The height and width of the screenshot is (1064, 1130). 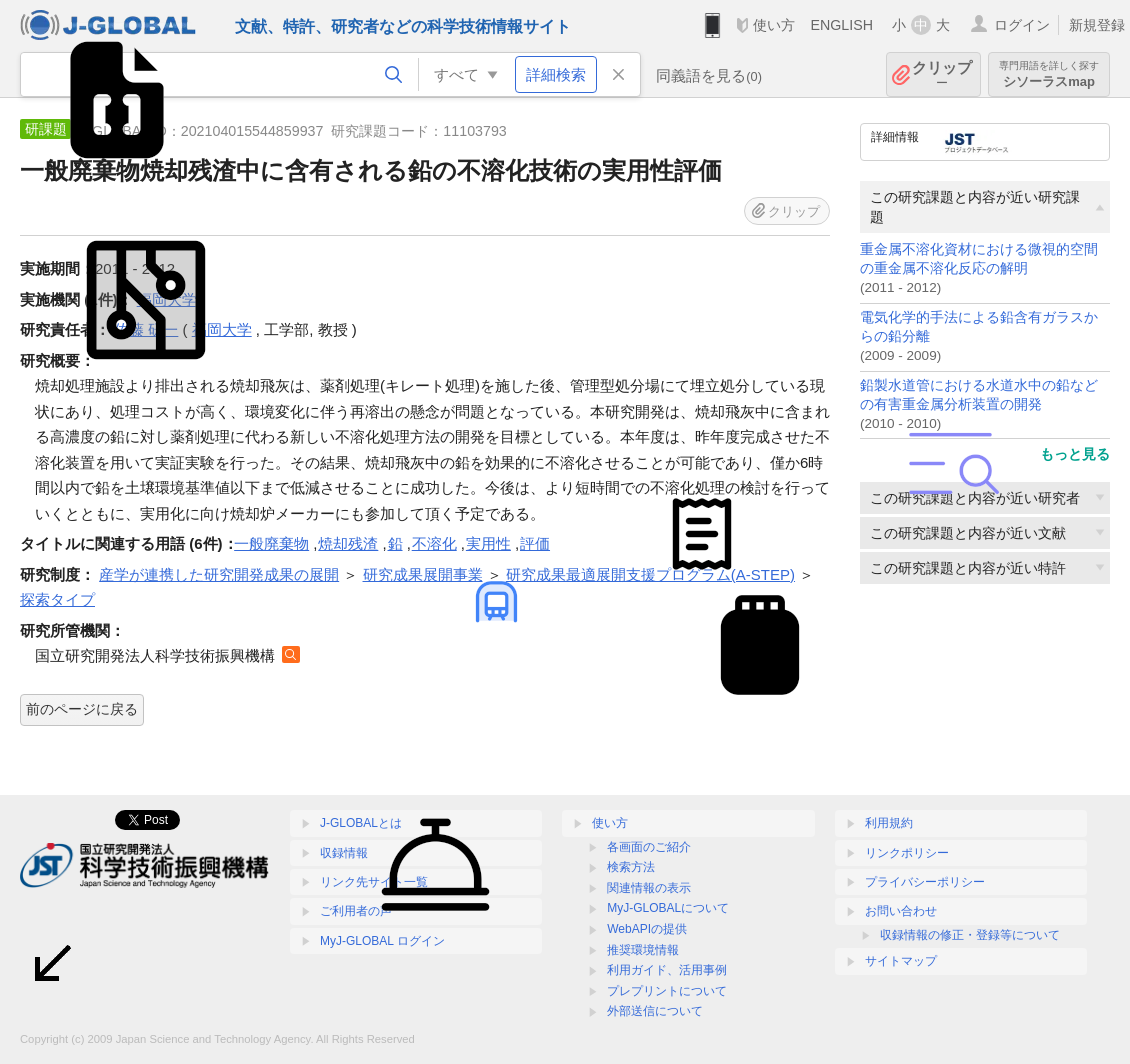 What do you see at coordinates (950, 463) in the screenshot?
I see `search within a list or document` at bounding box center [950, 463].